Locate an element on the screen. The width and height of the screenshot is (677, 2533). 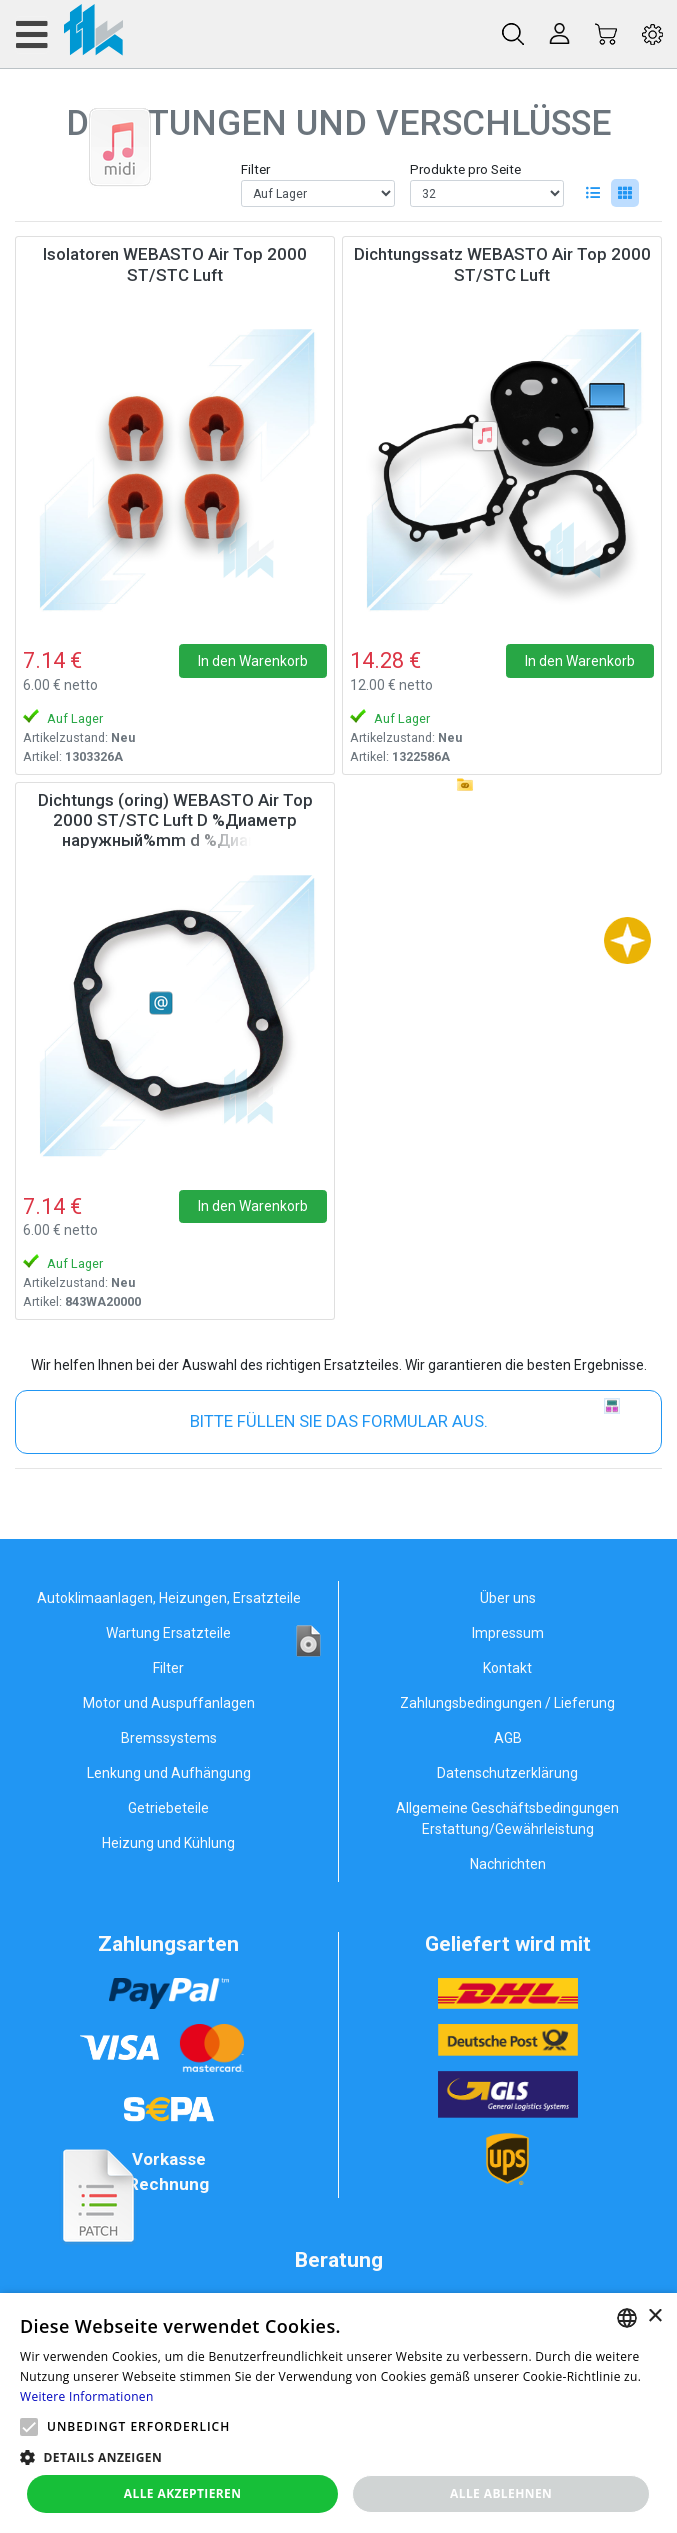
manage email account settings is located at coordinates (161, 1003).